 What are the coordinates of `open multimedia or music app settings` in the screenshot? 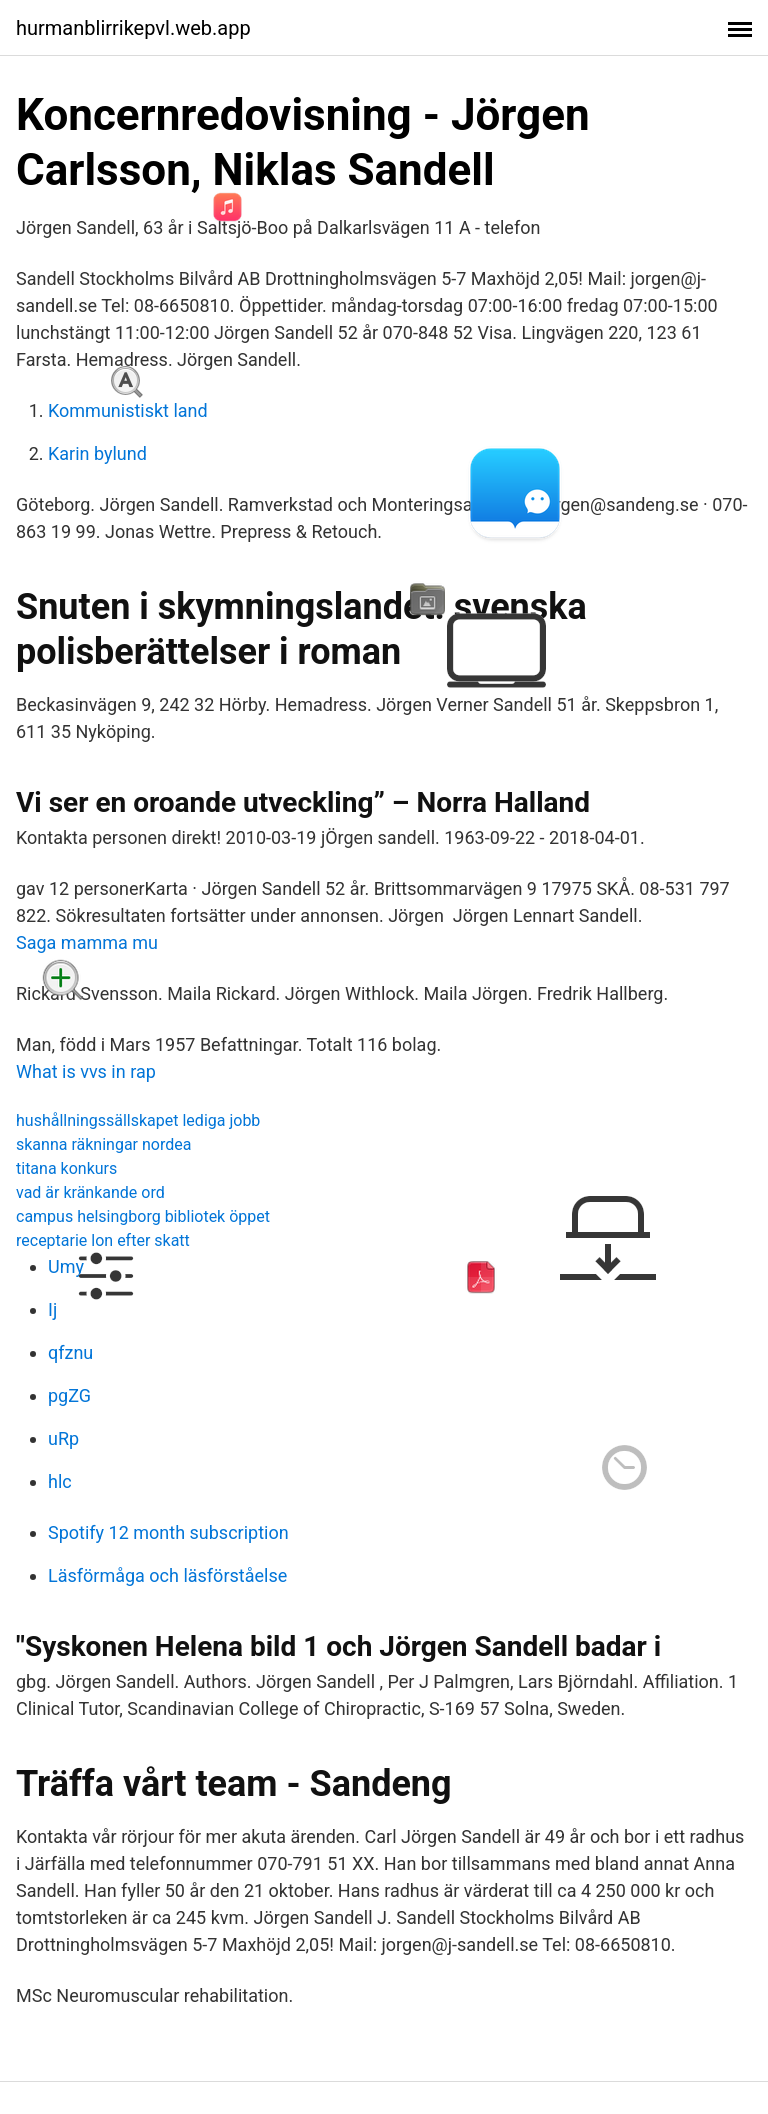 It's located at (227, 207).